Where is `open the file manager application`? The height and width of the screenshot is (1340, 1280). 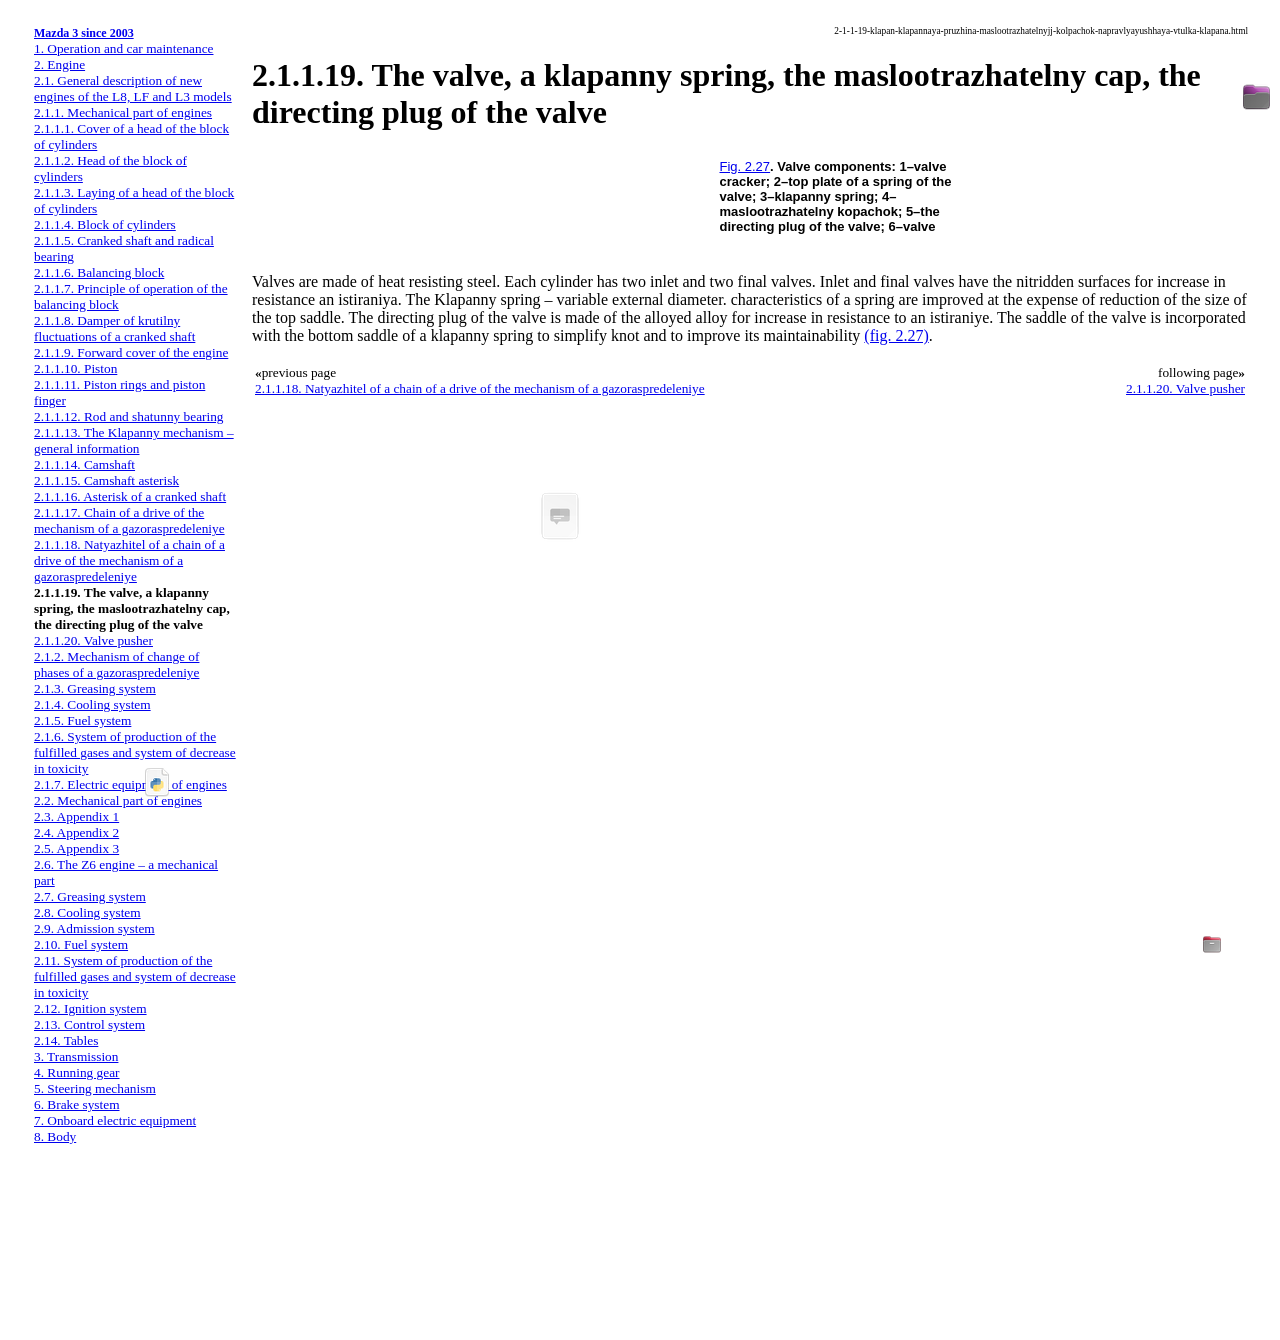 open the file manager application is located at coordinates (1212, 944).